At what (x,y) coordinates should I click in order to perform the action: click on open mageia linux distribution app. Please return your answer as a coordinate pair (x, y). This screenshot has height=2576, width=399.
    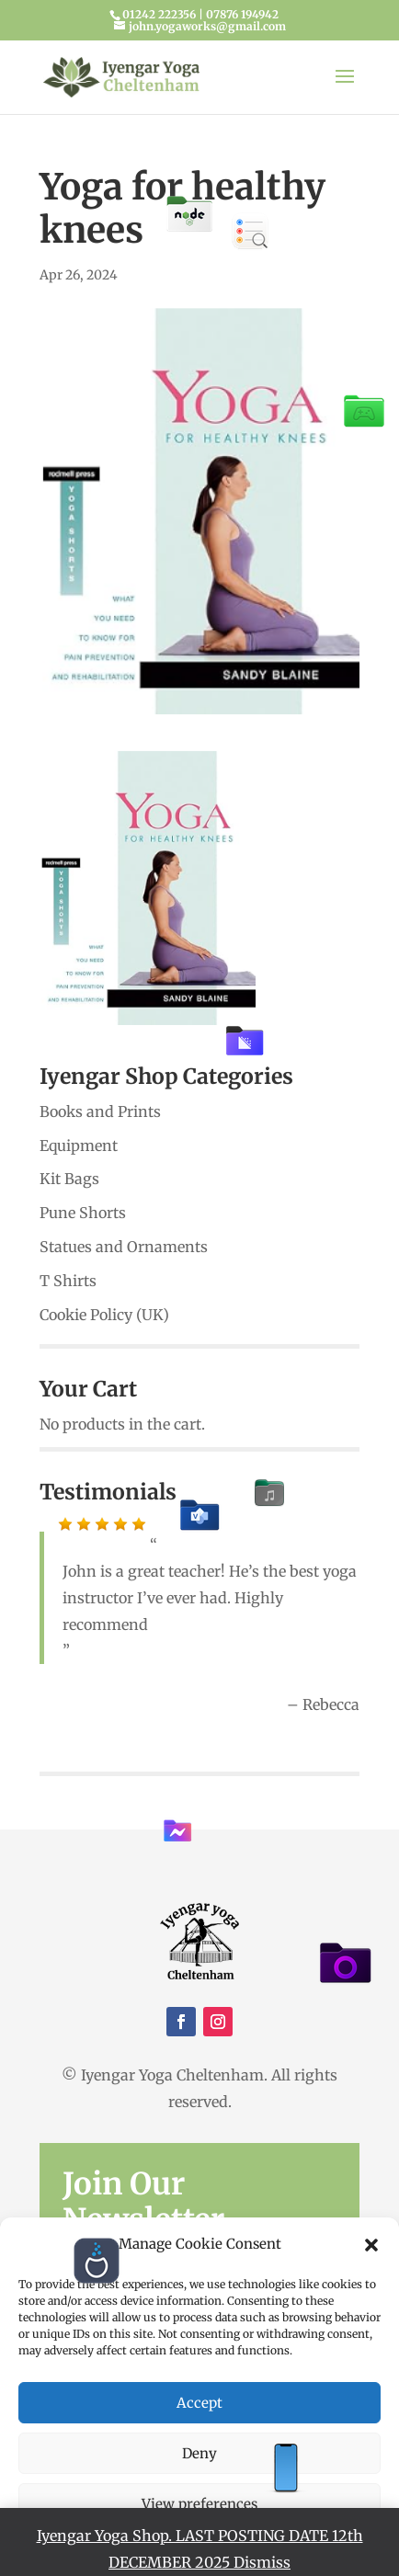
    Looking at the image, I should click on (97, 2261).